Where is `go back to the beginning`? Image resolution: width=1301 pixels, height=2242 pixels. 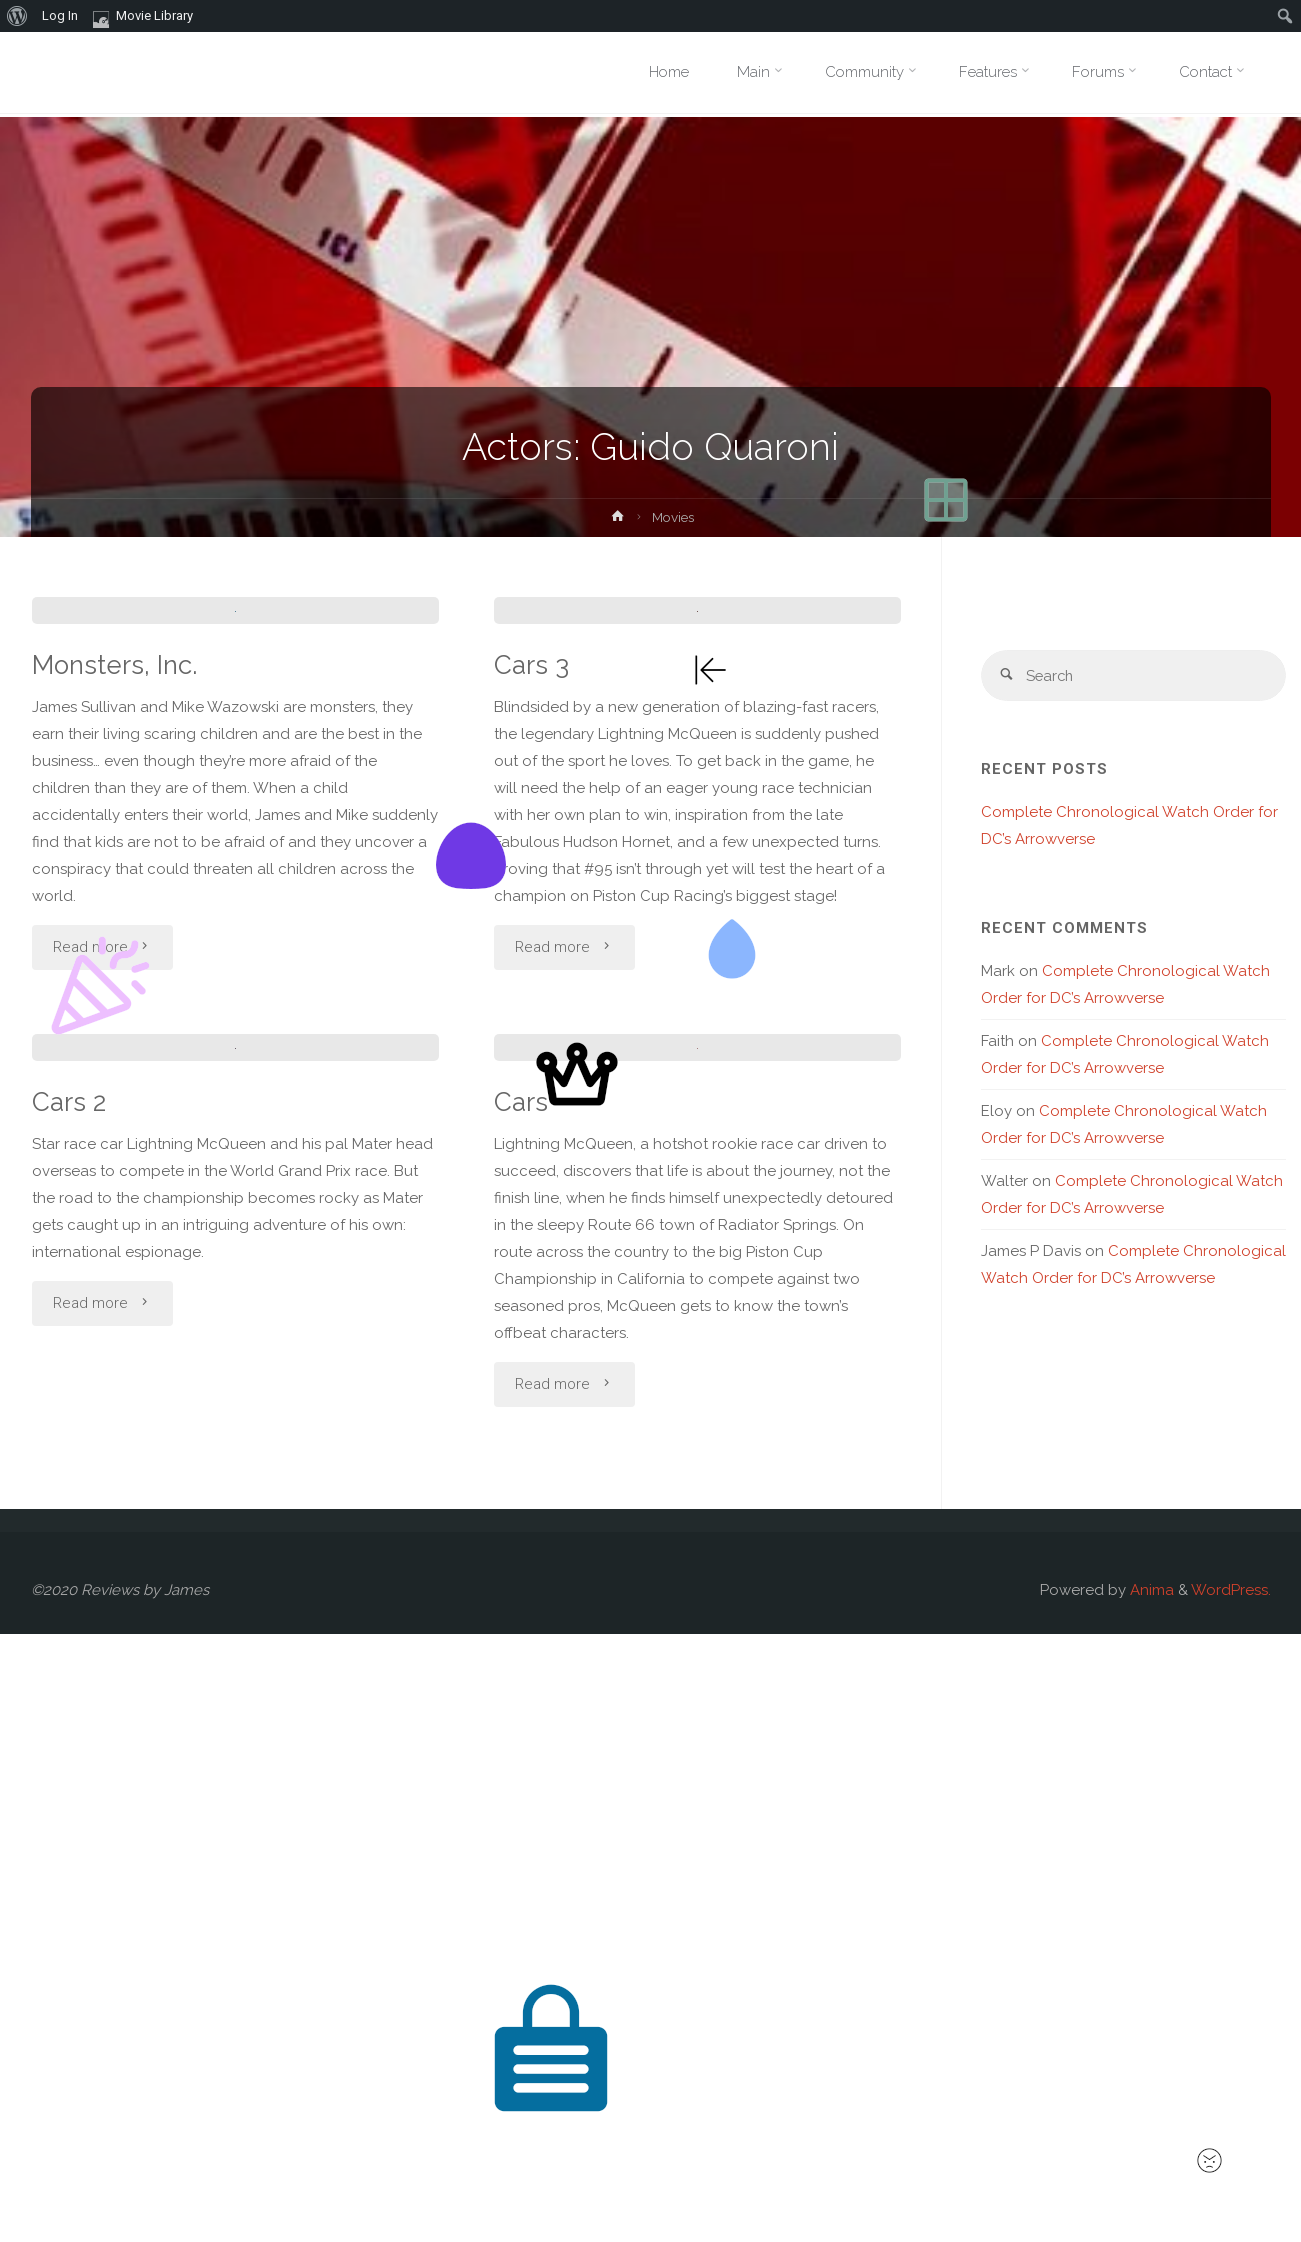 go back to the beginning is located at coordinates (710, 670).